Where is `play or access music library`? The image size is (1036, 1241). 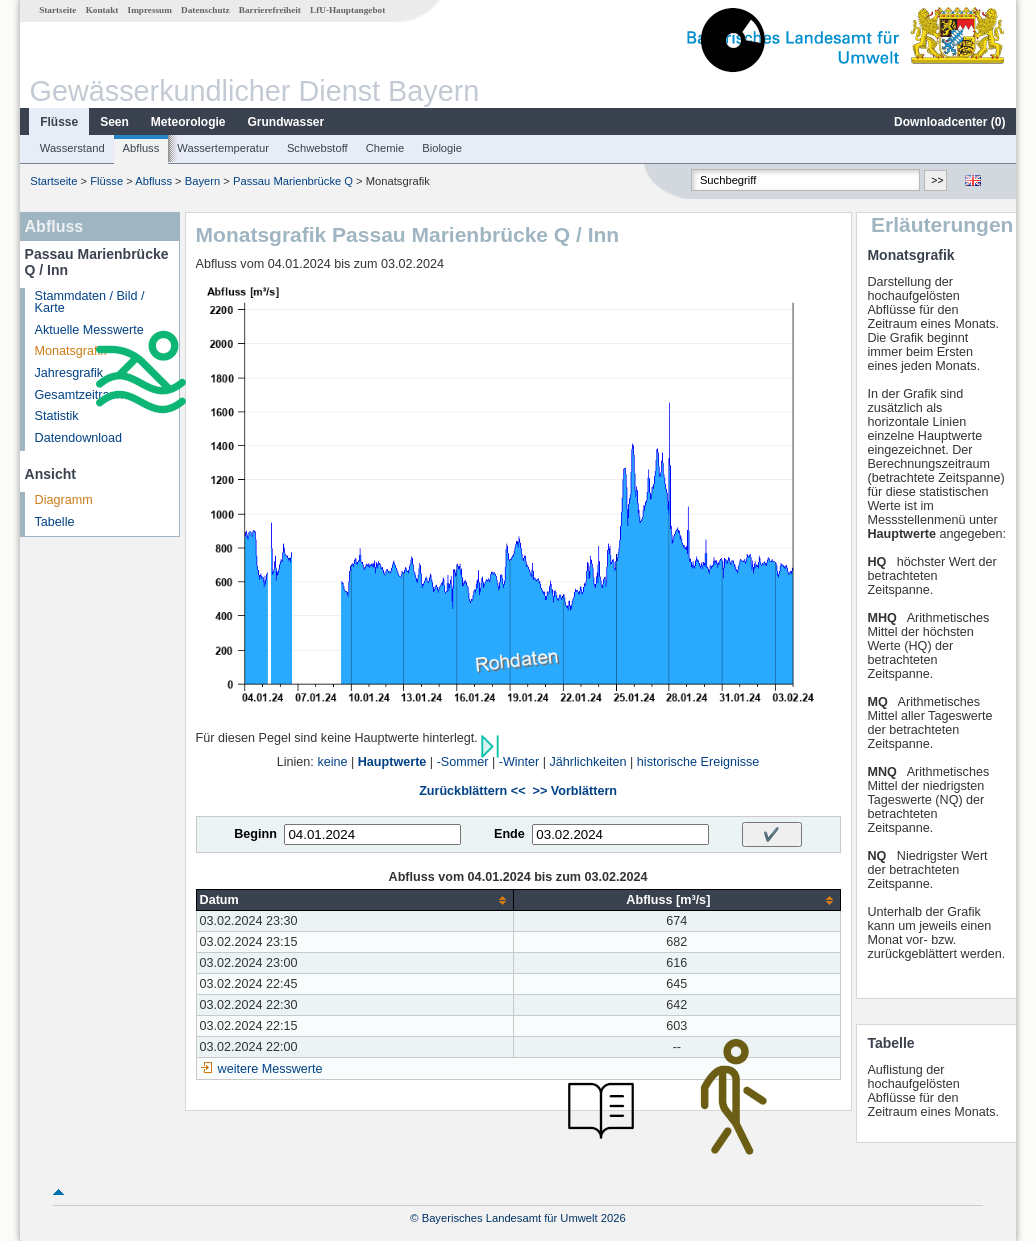 play or access music library is located at coordinates (733, 40).